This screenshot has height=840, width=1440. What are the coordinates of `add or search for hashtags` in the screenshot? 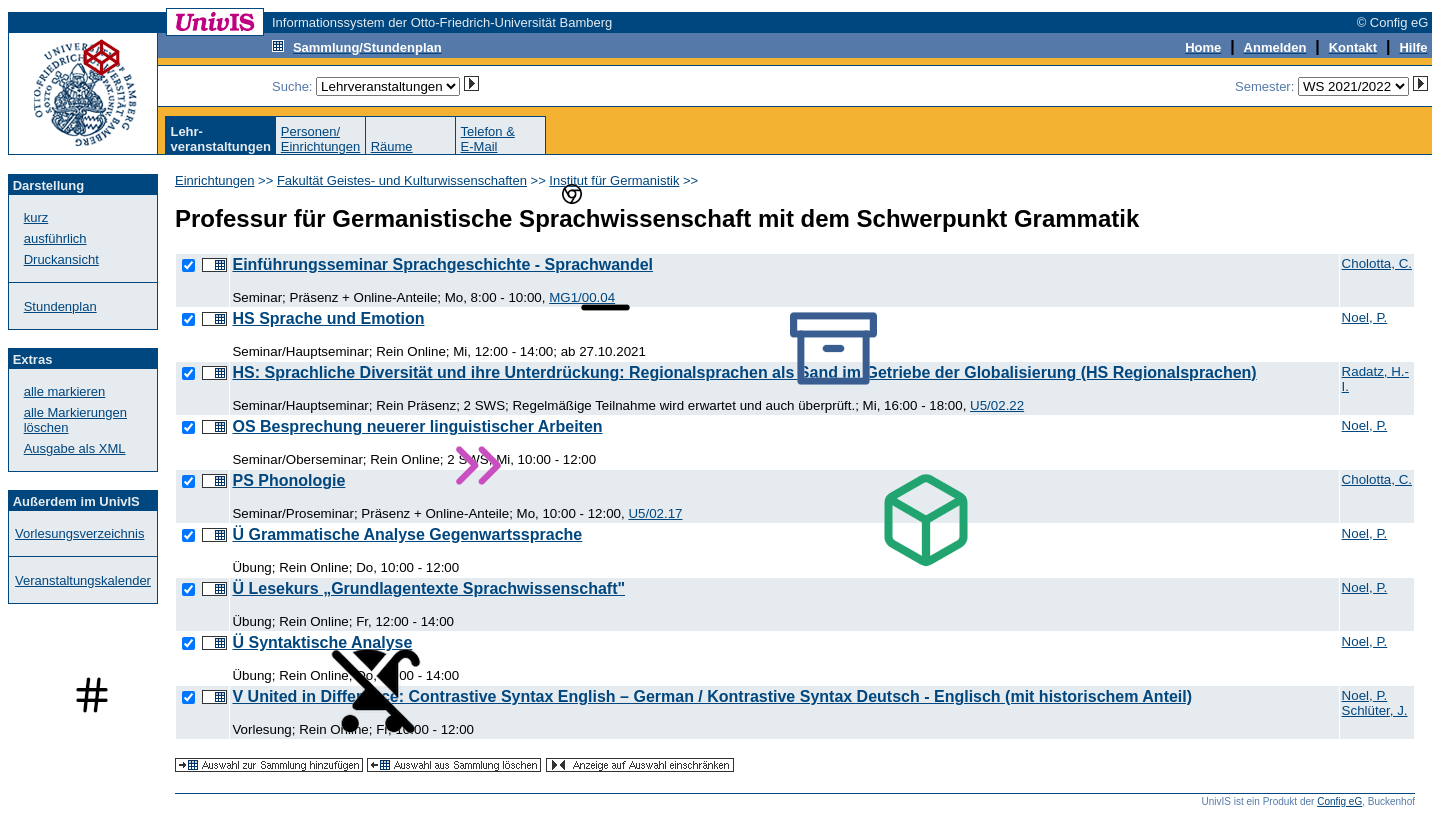 It's located at (92, 695).